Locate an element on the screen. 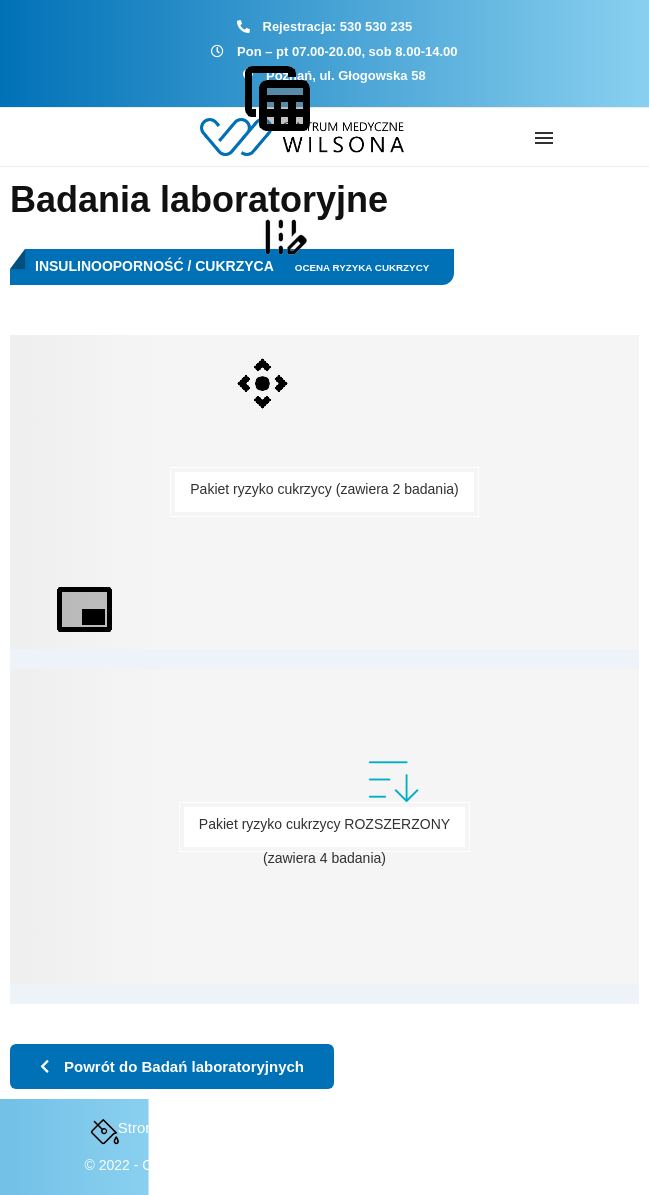  edit road or route details is located at coordinates (283, 237).